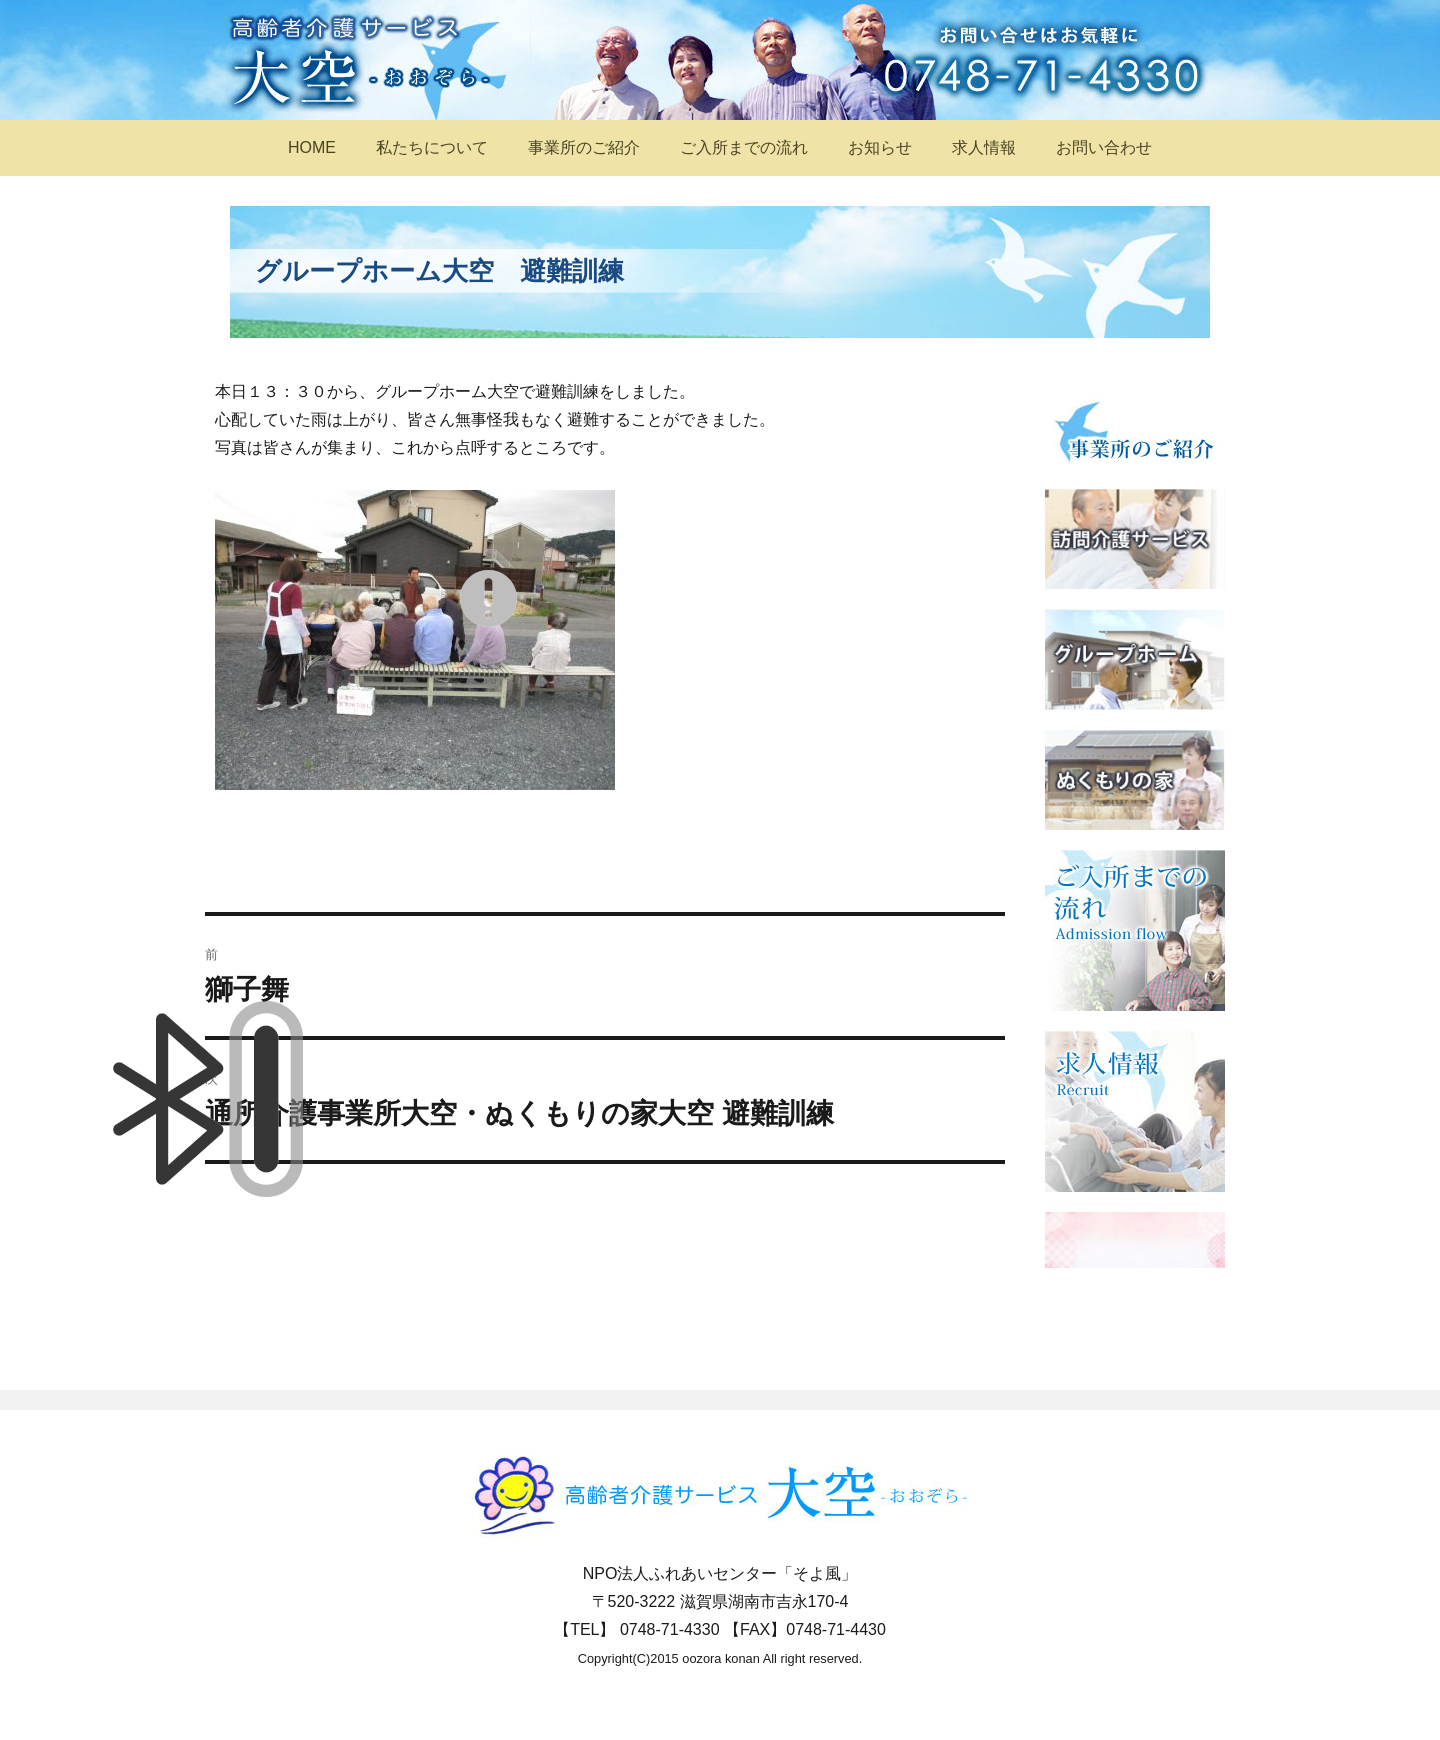  What do you see at coordinates (205, 1099) in the screenshot?
I see `view bluetooth device battery status` at bounding box center [205, 1099].